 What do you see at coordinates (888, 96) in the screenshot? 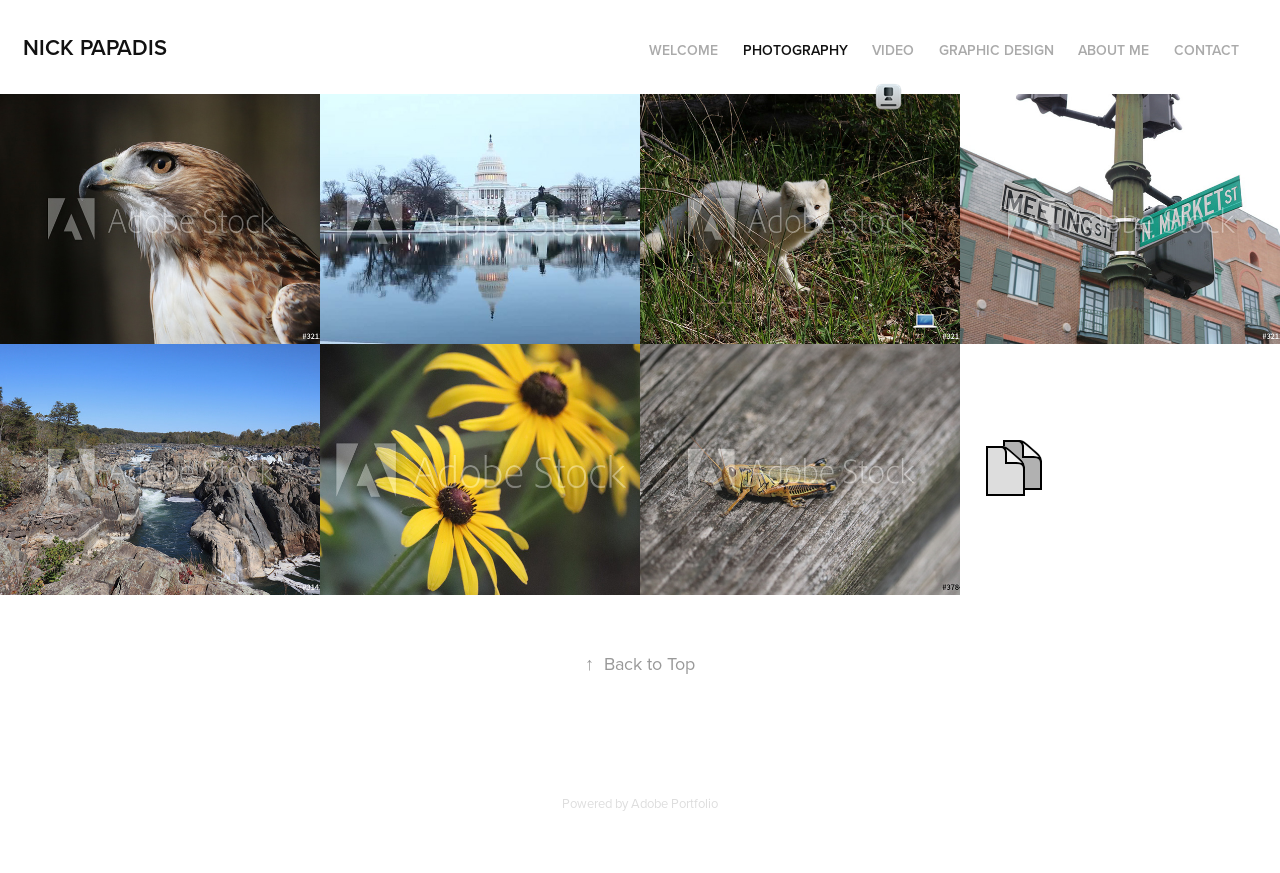
I see `view your desk area using the device camera` at bounding box center [888, 96].